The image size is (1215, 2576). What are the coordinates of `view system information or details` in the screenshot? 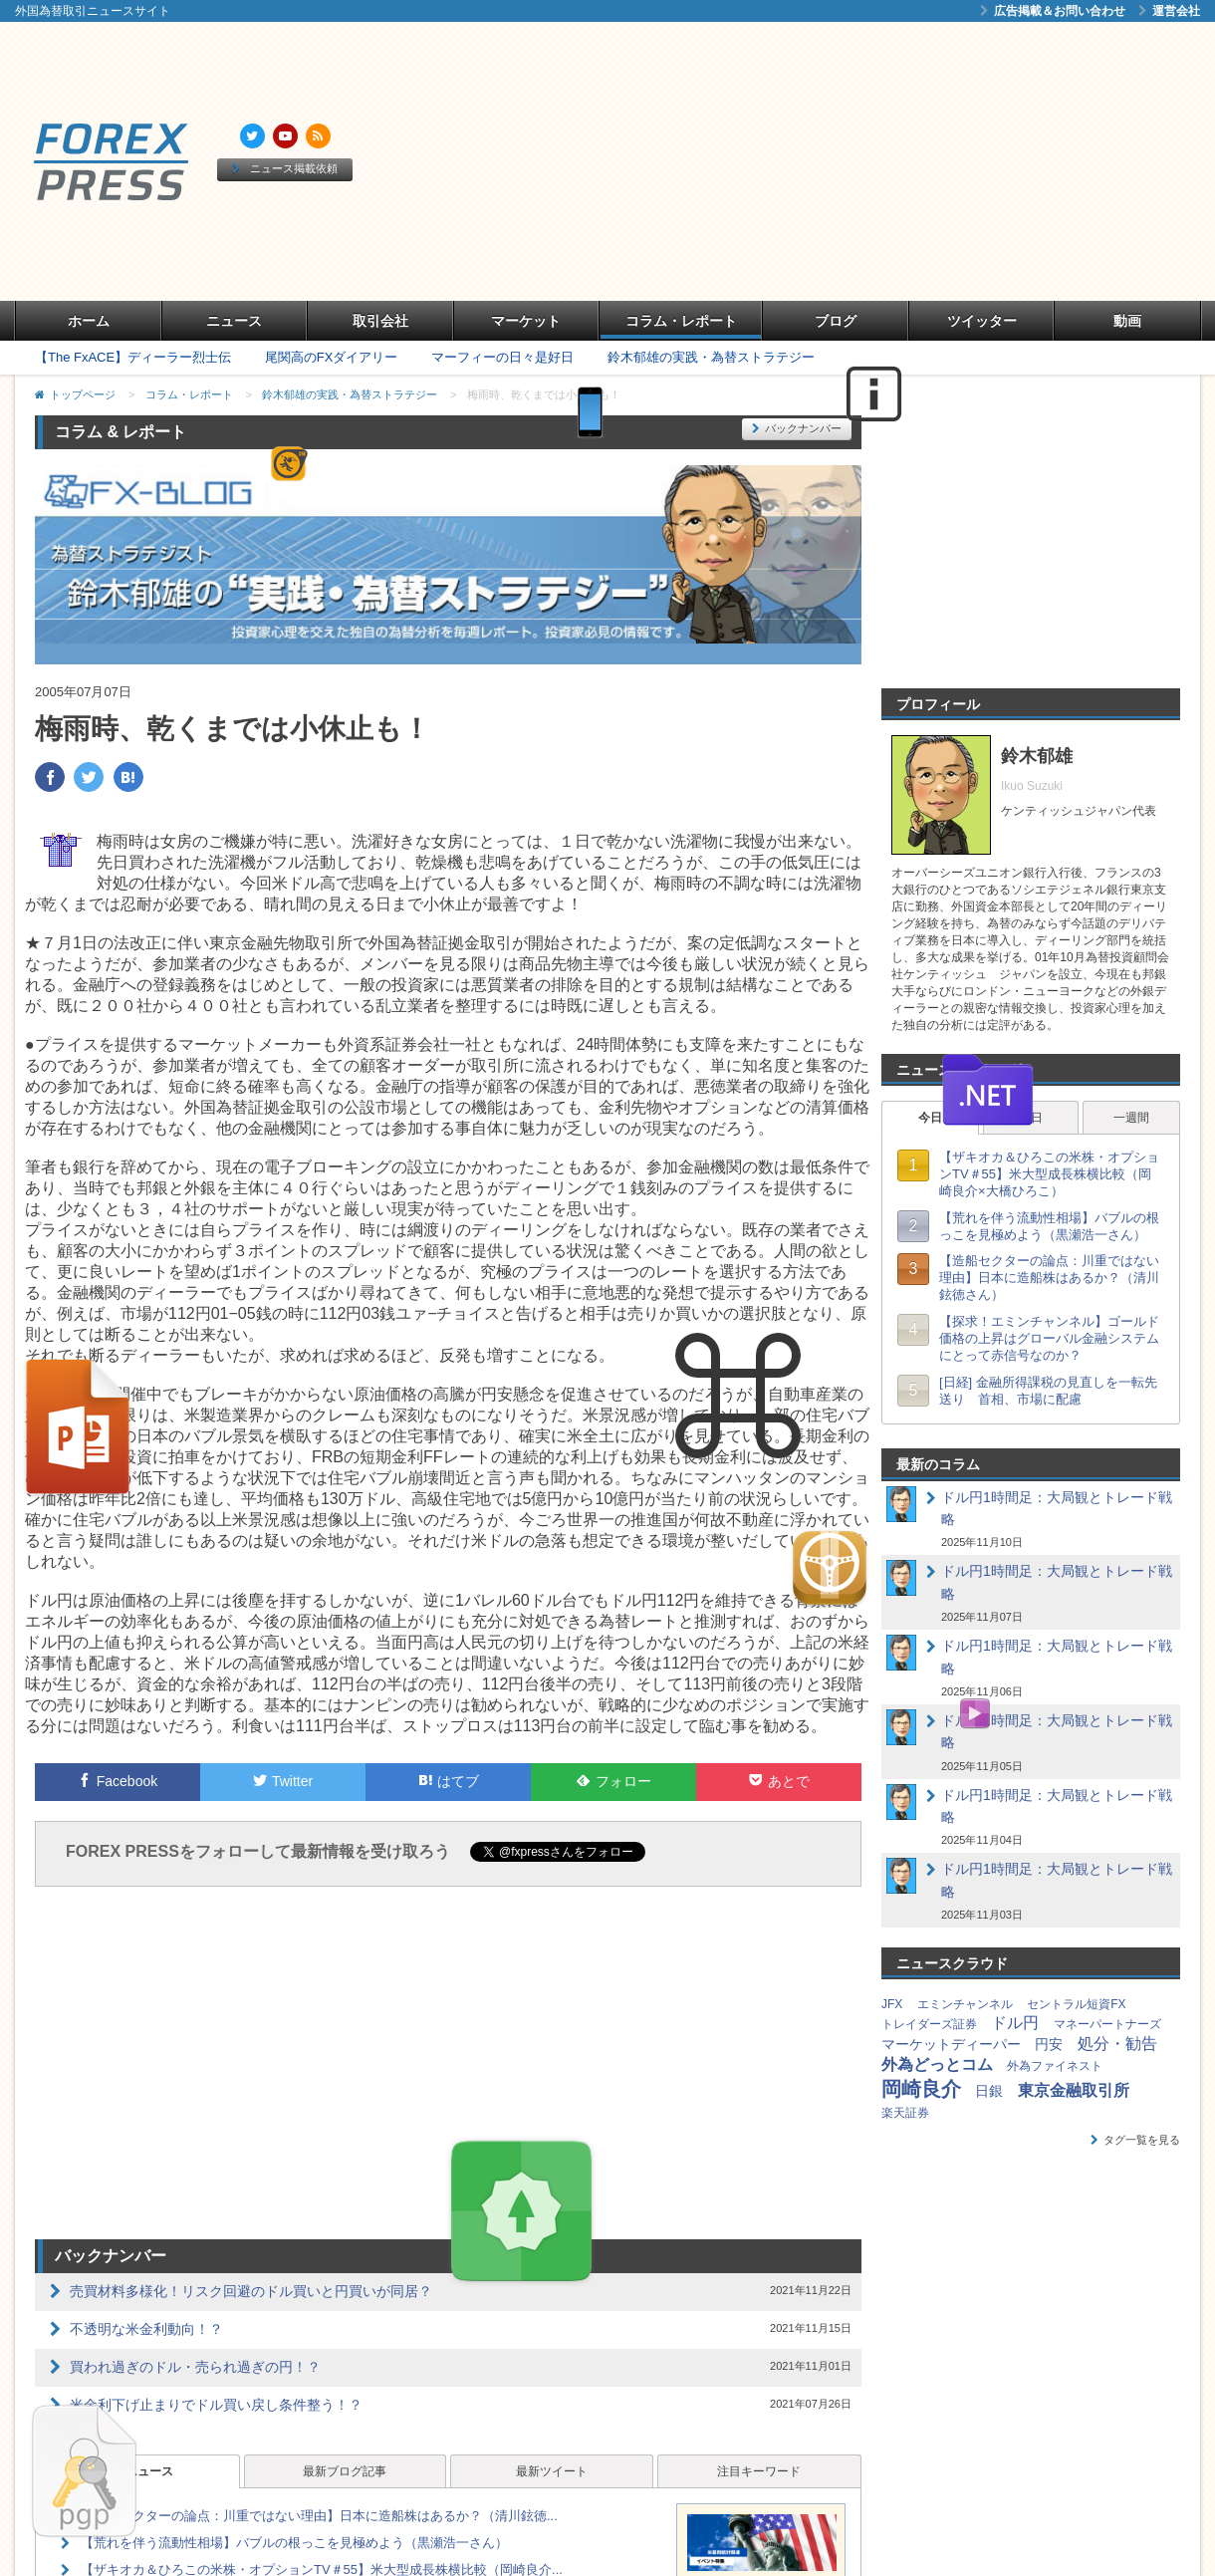 It's located at (873, 393).